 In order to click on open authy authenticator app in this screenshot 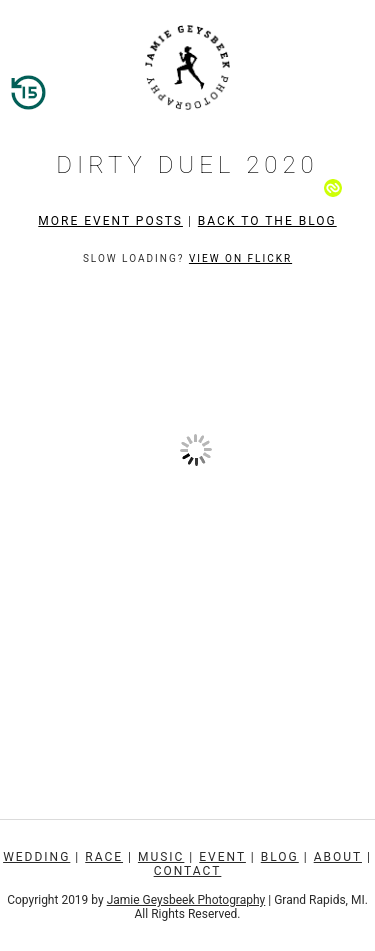, I will do `click(333, 188)`.